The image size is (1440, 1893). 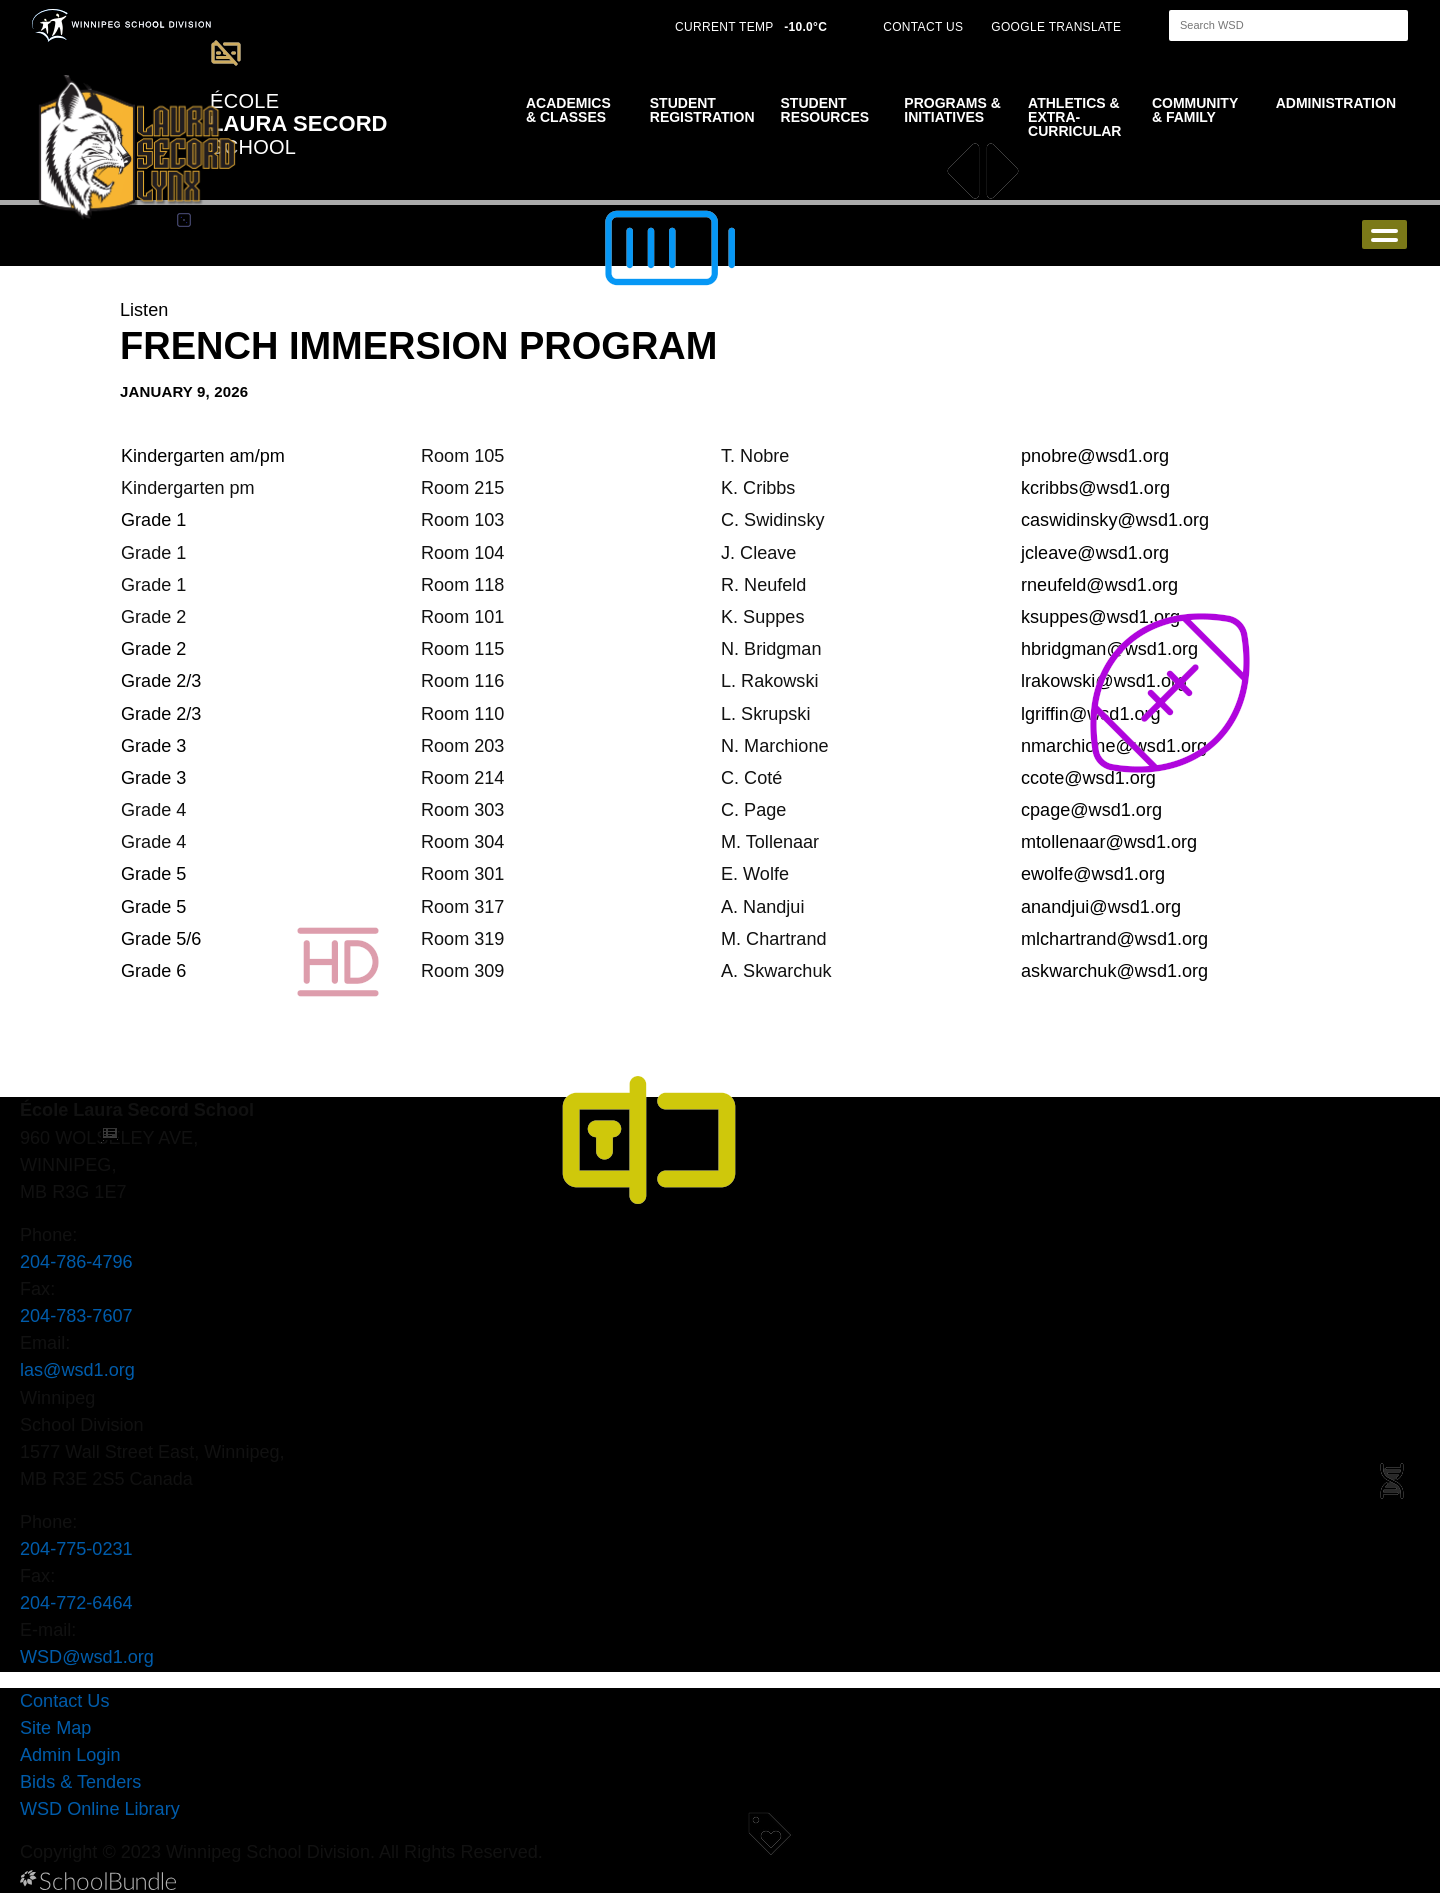 I want to click on access genetics or DNA-related features, so click(x=1392, y=1481).